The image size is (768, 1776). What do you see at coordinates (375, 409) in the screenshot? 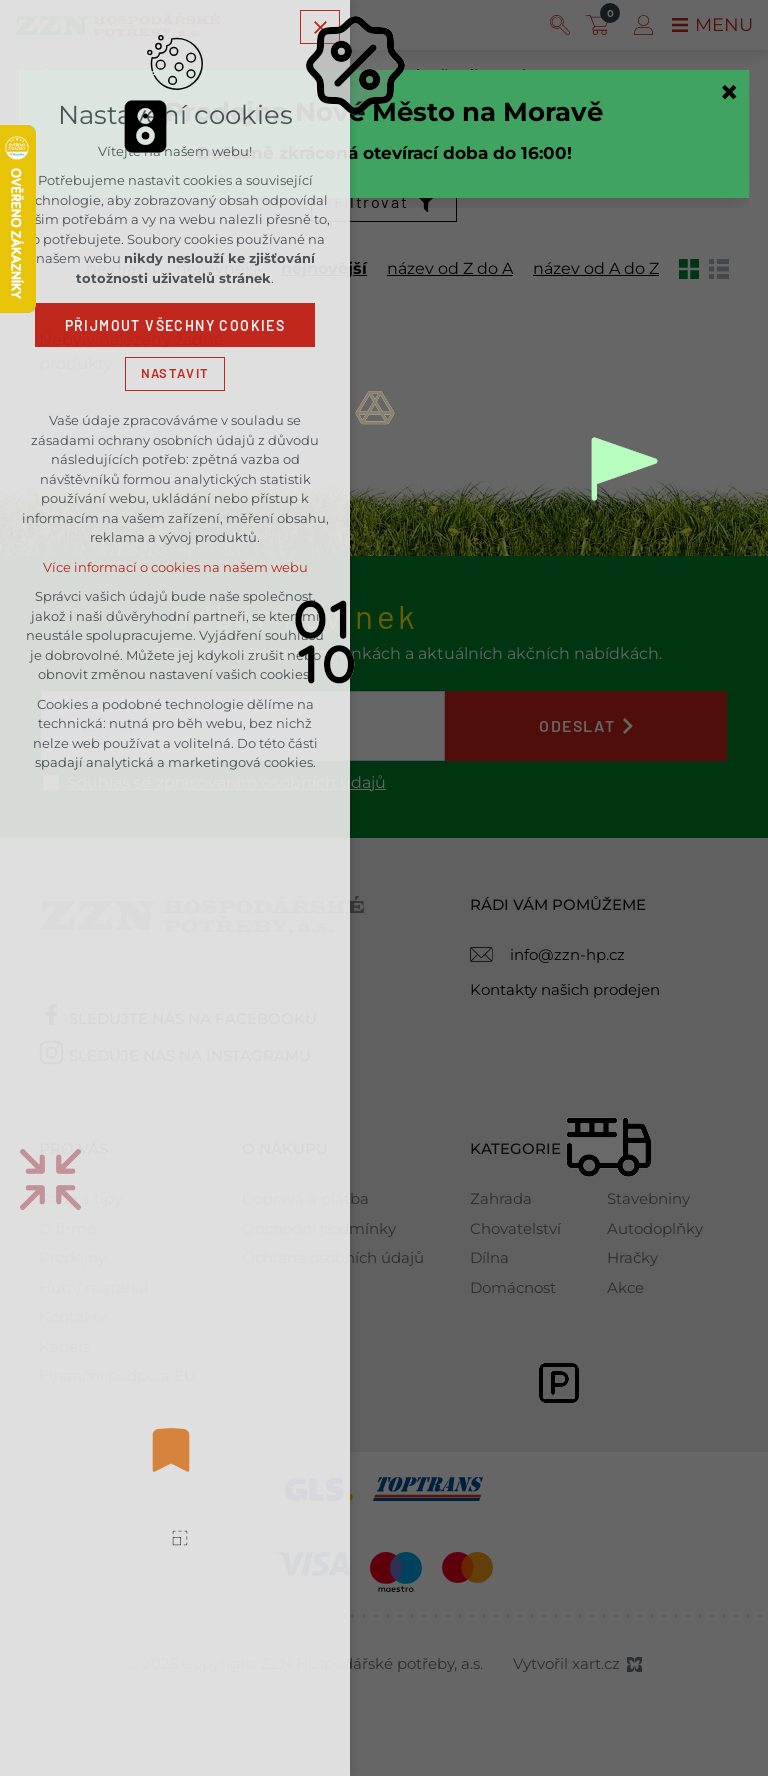
I see `open Google Drive` at bounding box center [375, 409].